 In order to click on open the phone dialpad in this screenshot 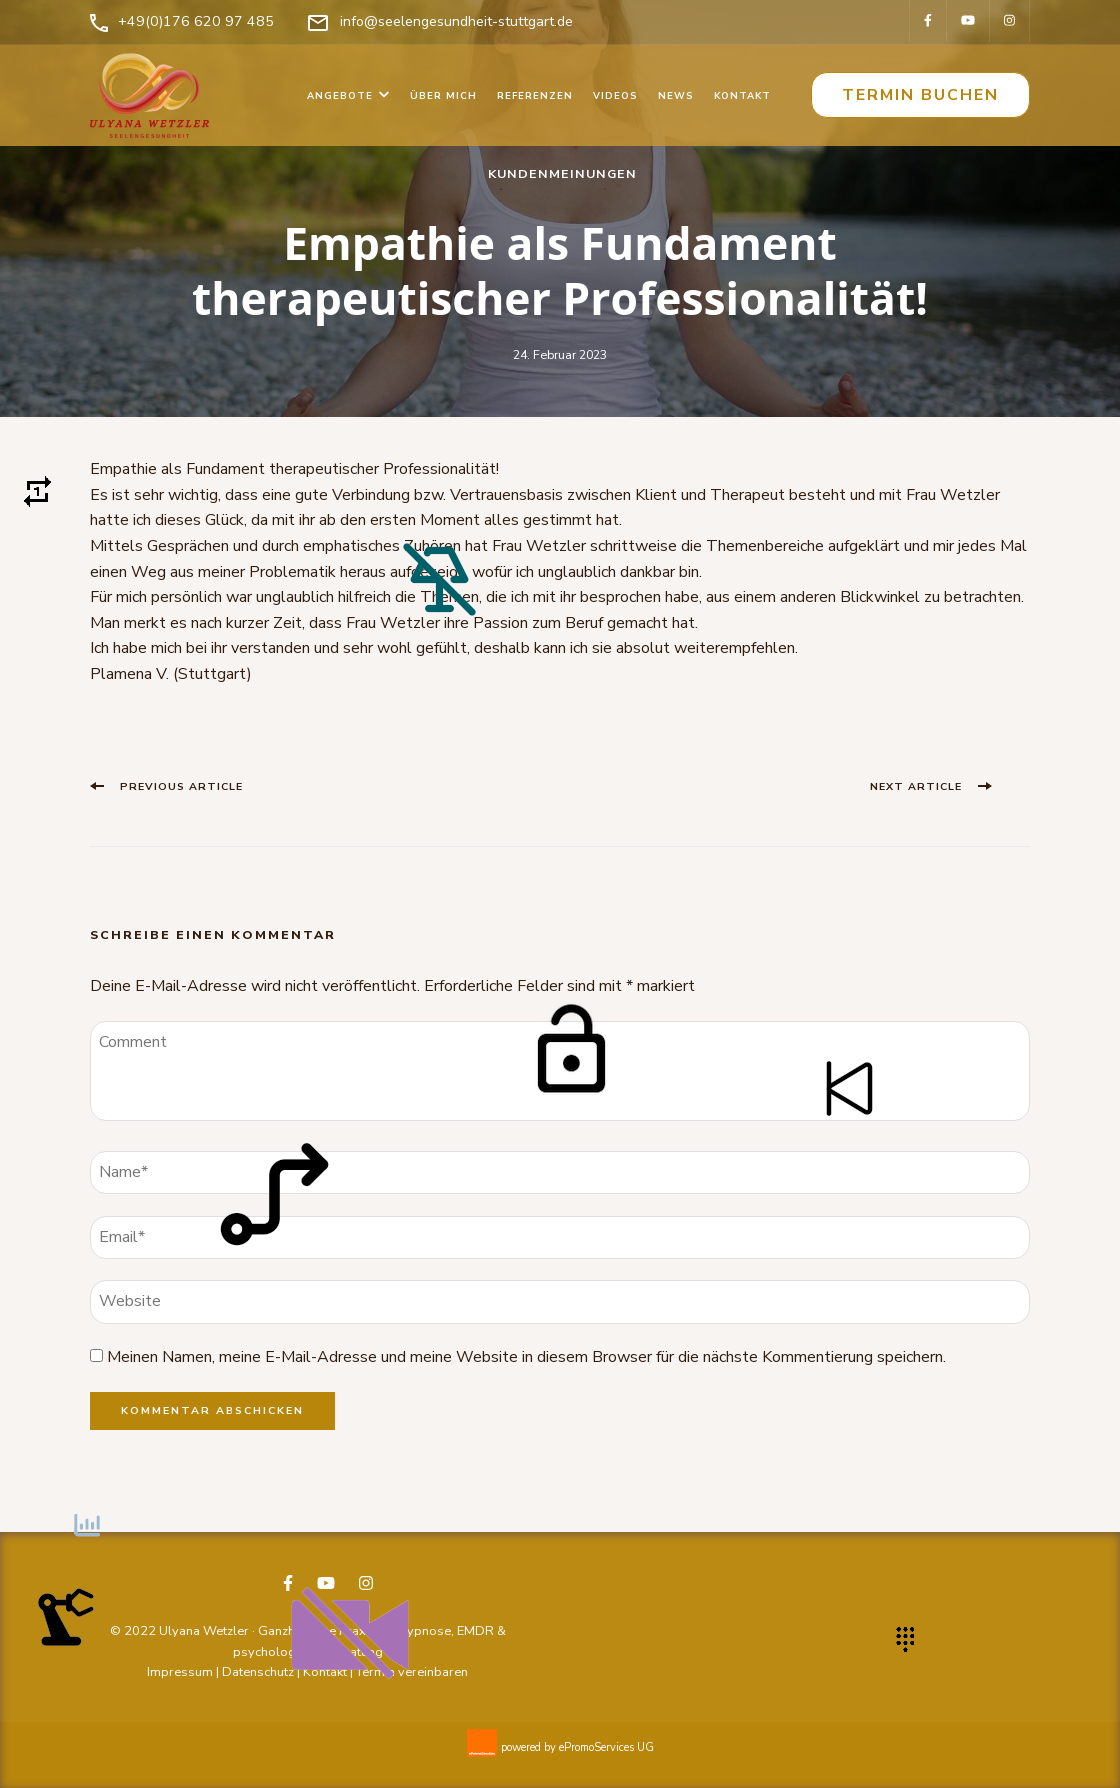, I will do `click(905, 1639)`.